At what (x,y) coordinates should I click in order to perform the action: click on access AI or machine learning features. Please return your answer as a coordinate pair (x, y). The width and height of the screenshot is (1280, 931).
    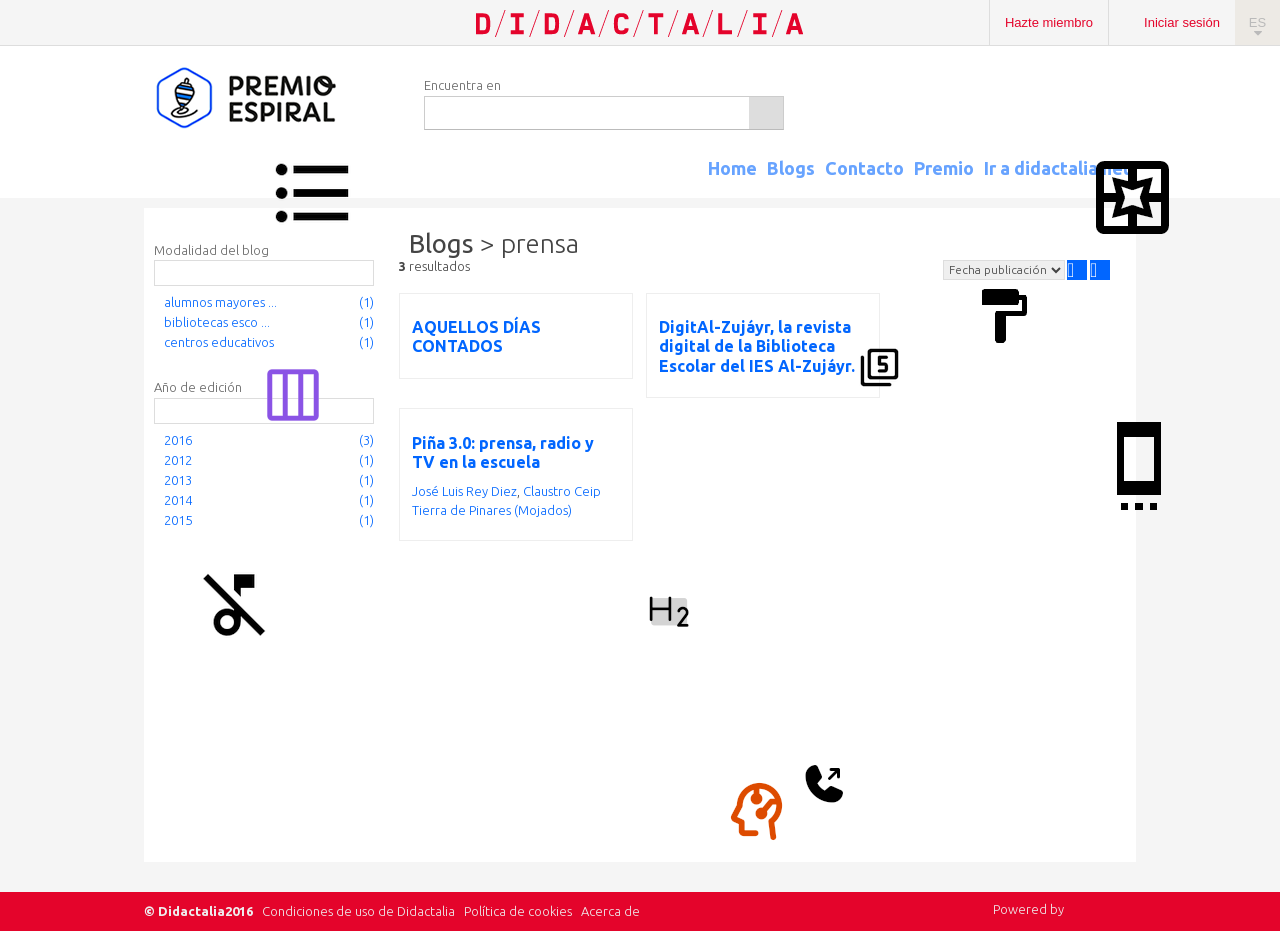
    Looking at the image, I should click on (757, 811).